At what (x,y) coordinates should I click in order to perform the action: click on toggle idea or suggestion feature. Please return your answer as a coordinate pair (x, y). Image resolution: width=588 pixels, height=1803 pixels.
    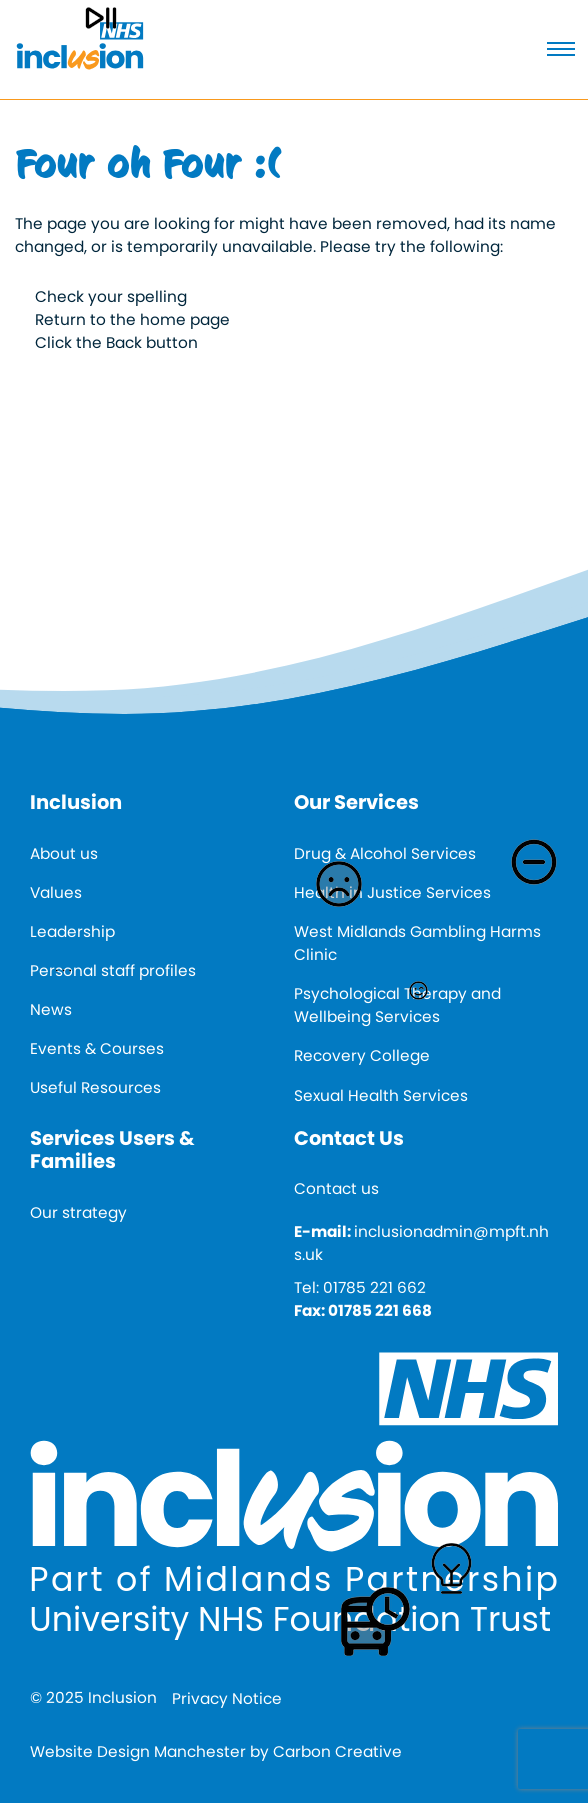
    Looking at the image, I should click on (451, 1568).